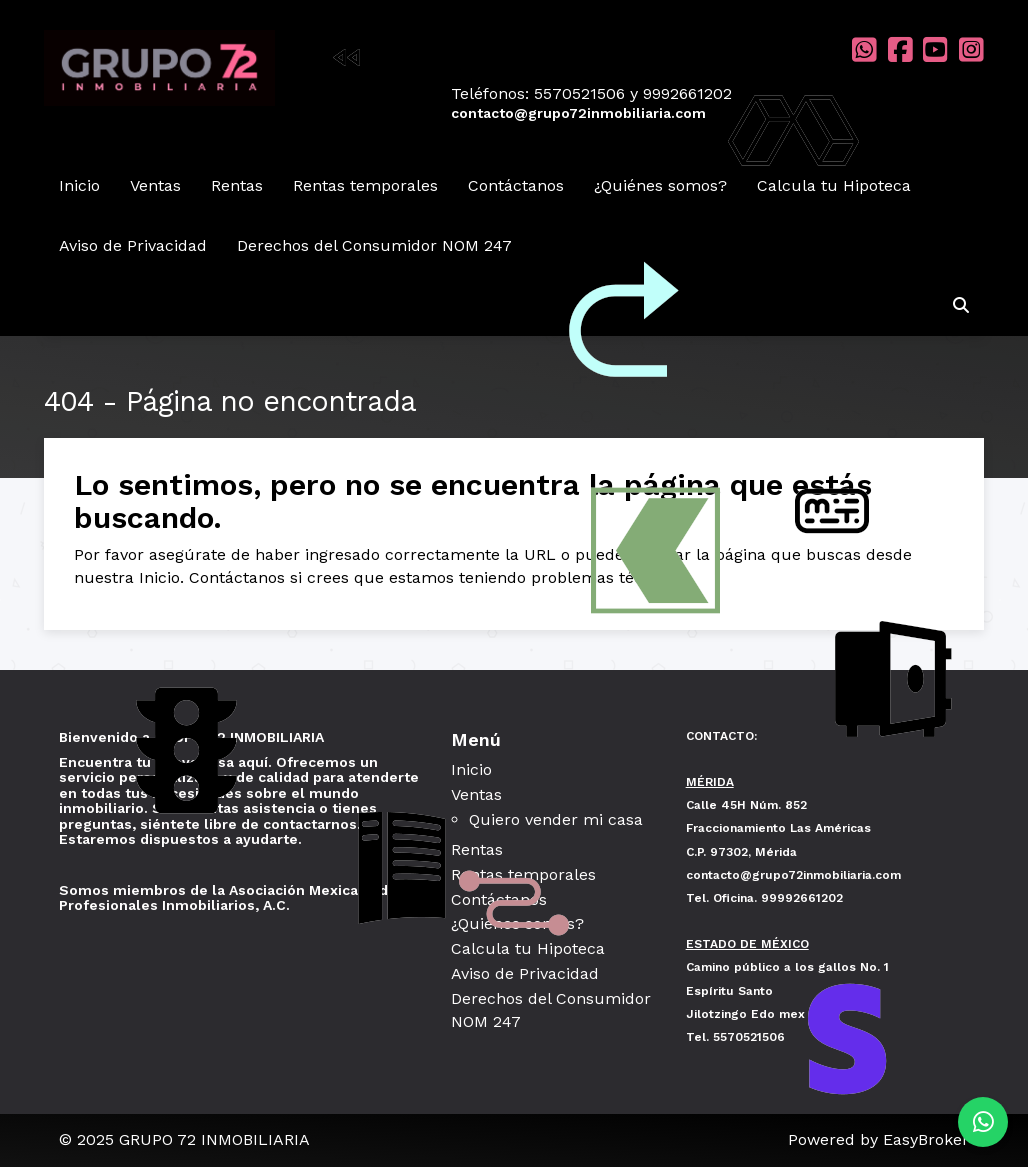 The width and height of the screenshot is (1028, 1167). What do you see at coordinates (347, 57) in the screenshot?
I see `rewind or skip backward in media playback` at bounding box center [347, 57].